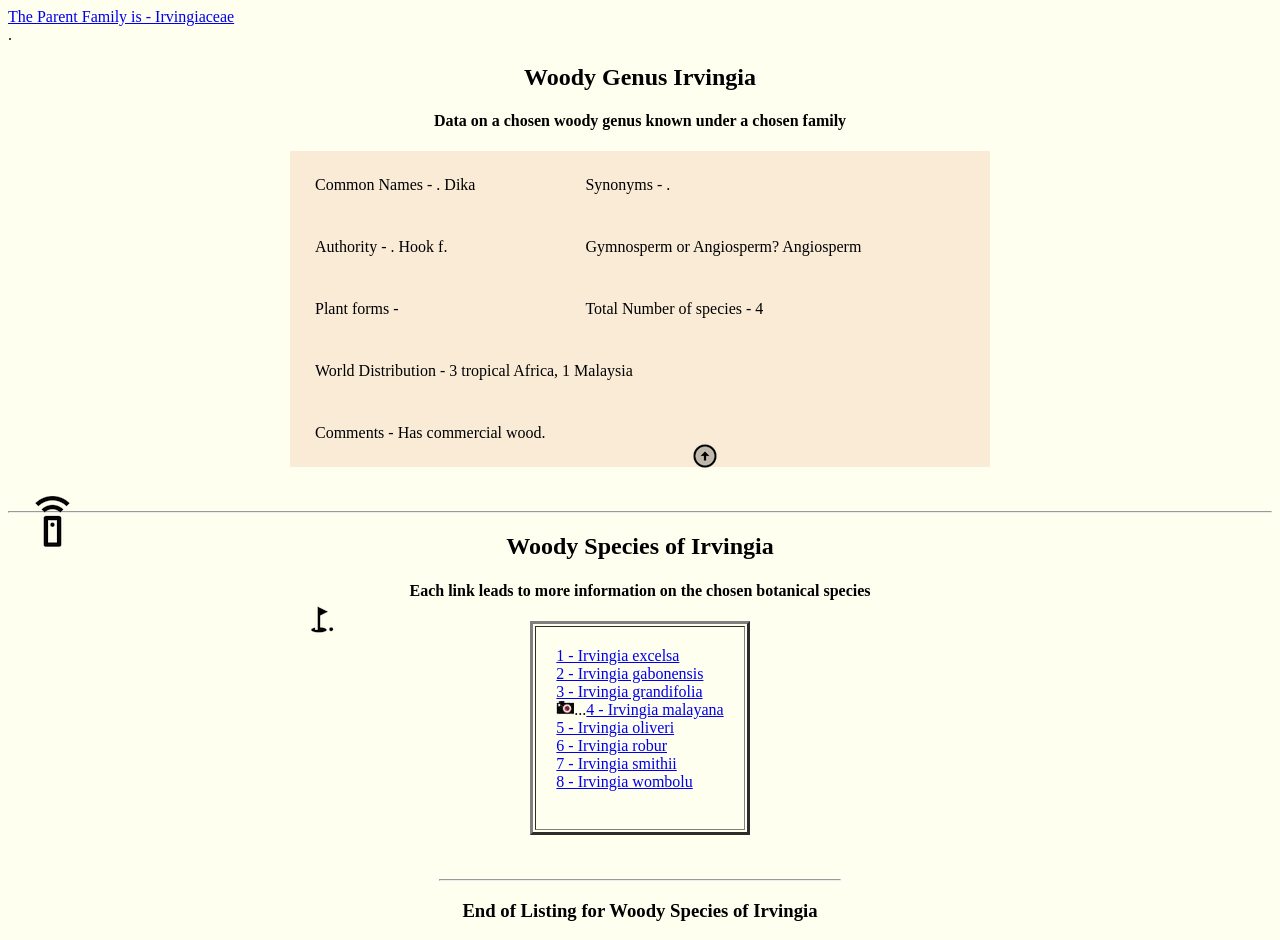  Describe the element at coordinates (52, 522) in the screenshot. I see `access remote control settings` at that location.